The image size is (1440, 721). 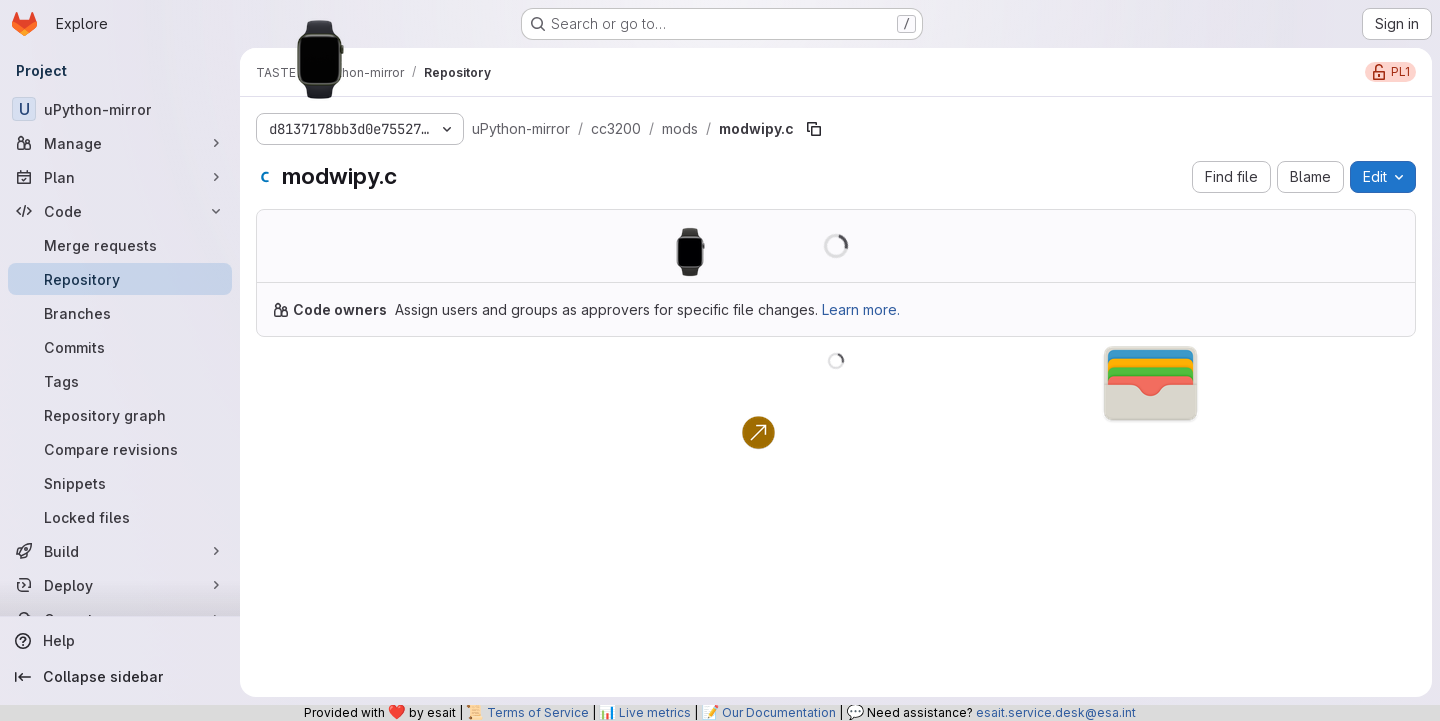 What do you see at coordinates (758, 432) in the screenshot?
I see `indicates a symbolic link or shortcut to another file` at bounding box center [758, 432].